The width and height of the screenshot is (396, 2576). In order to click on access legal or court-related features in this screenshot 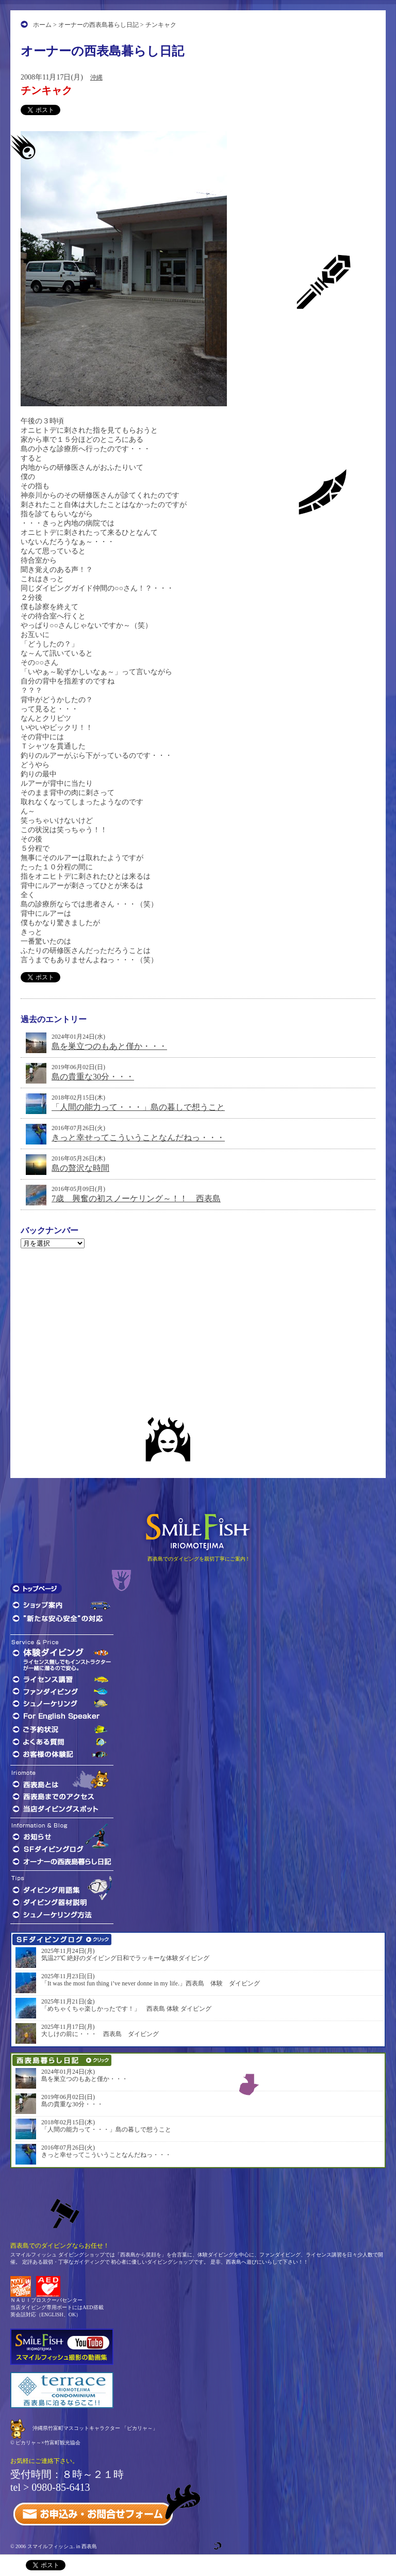, I will do `click(65, 2213)`.